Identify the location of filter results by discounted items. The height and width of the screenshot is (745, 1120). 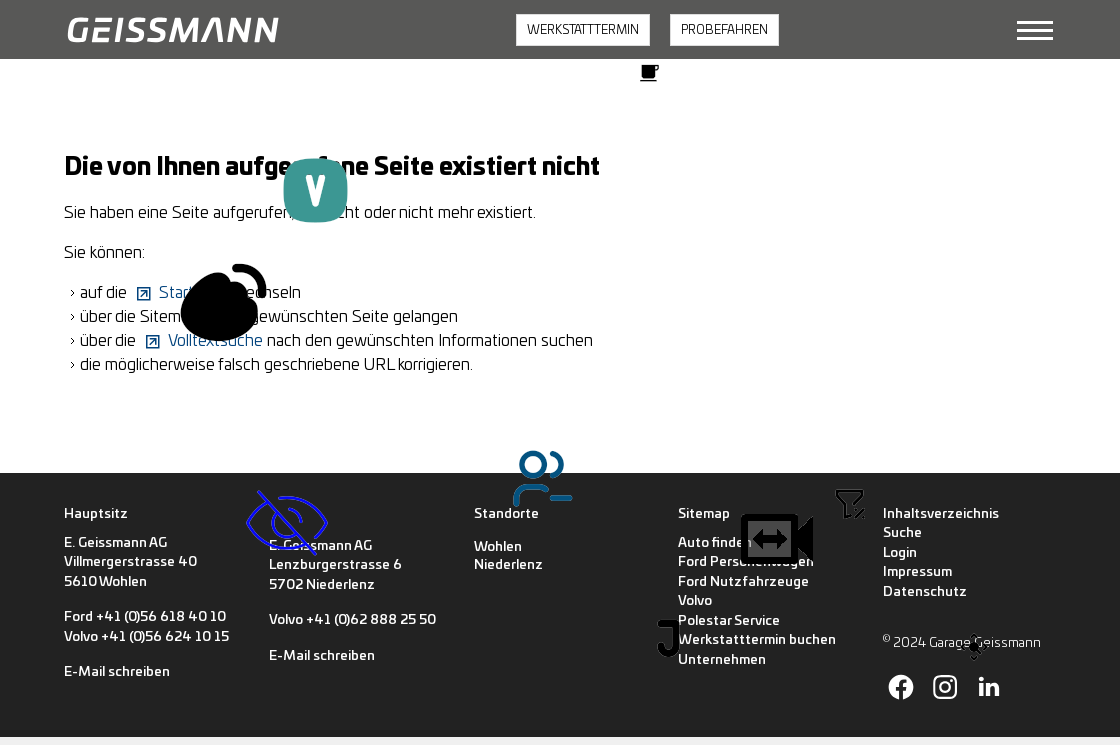
(849, 503).